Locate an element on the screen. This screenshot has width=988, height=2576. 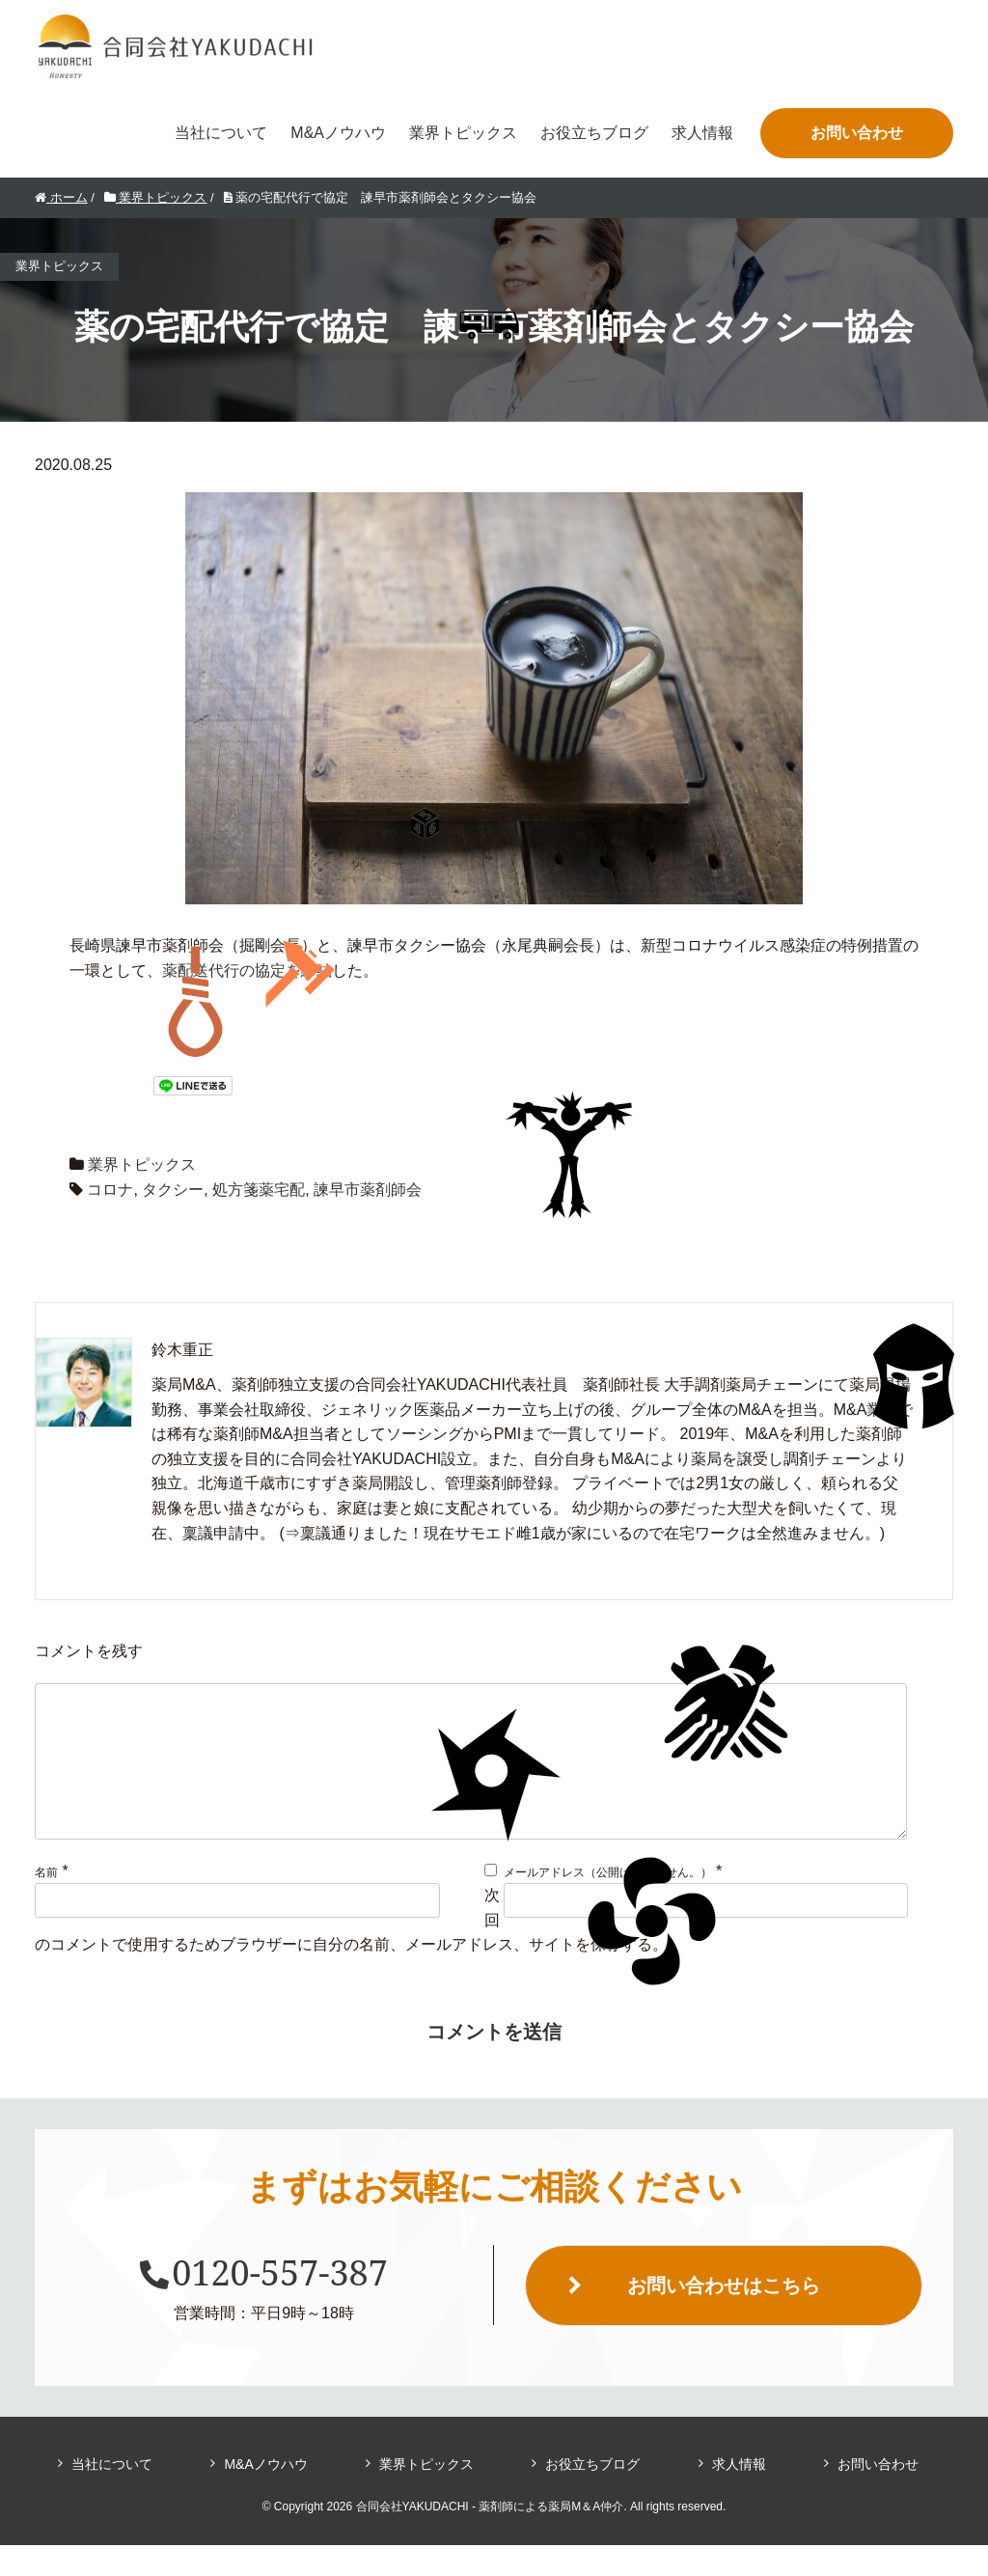
select warrior or knight character class is located at coordinates (914, 1378).